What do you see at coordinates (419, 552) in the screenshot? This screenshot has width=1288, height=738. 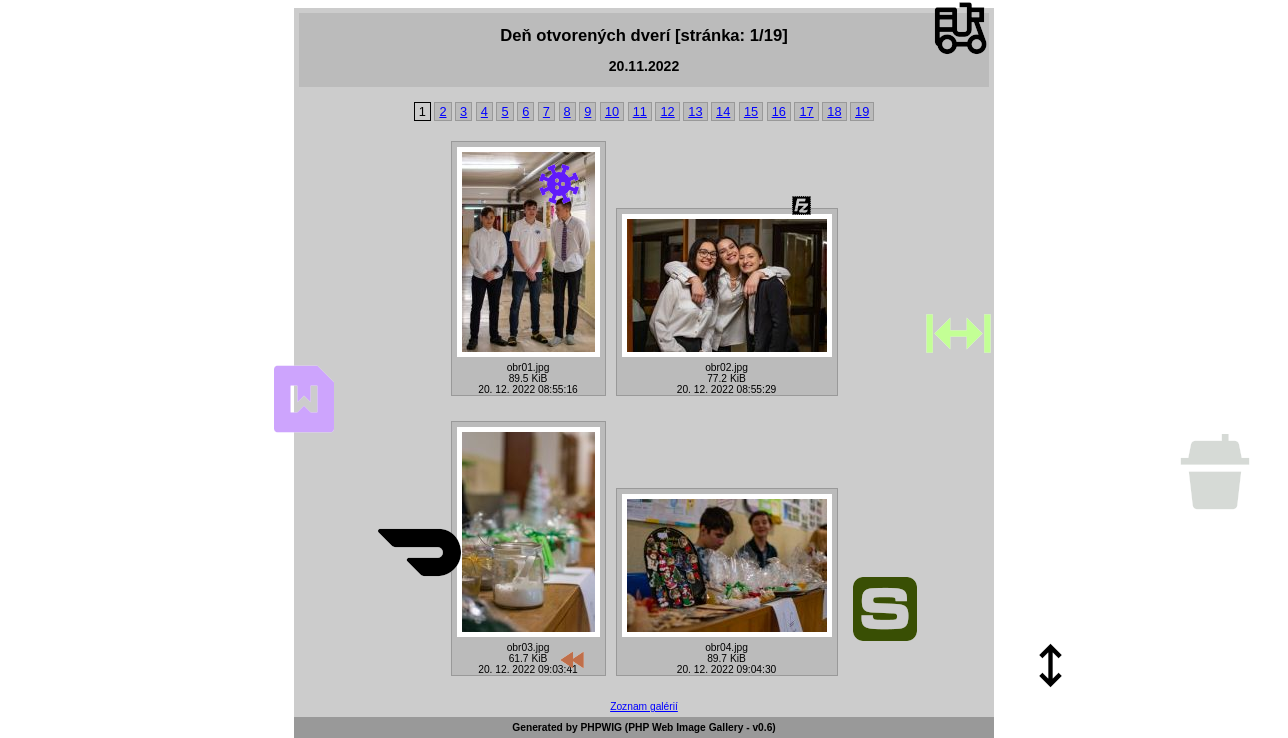 I see `open the DoorDash app` at bounding box center [419, 552].